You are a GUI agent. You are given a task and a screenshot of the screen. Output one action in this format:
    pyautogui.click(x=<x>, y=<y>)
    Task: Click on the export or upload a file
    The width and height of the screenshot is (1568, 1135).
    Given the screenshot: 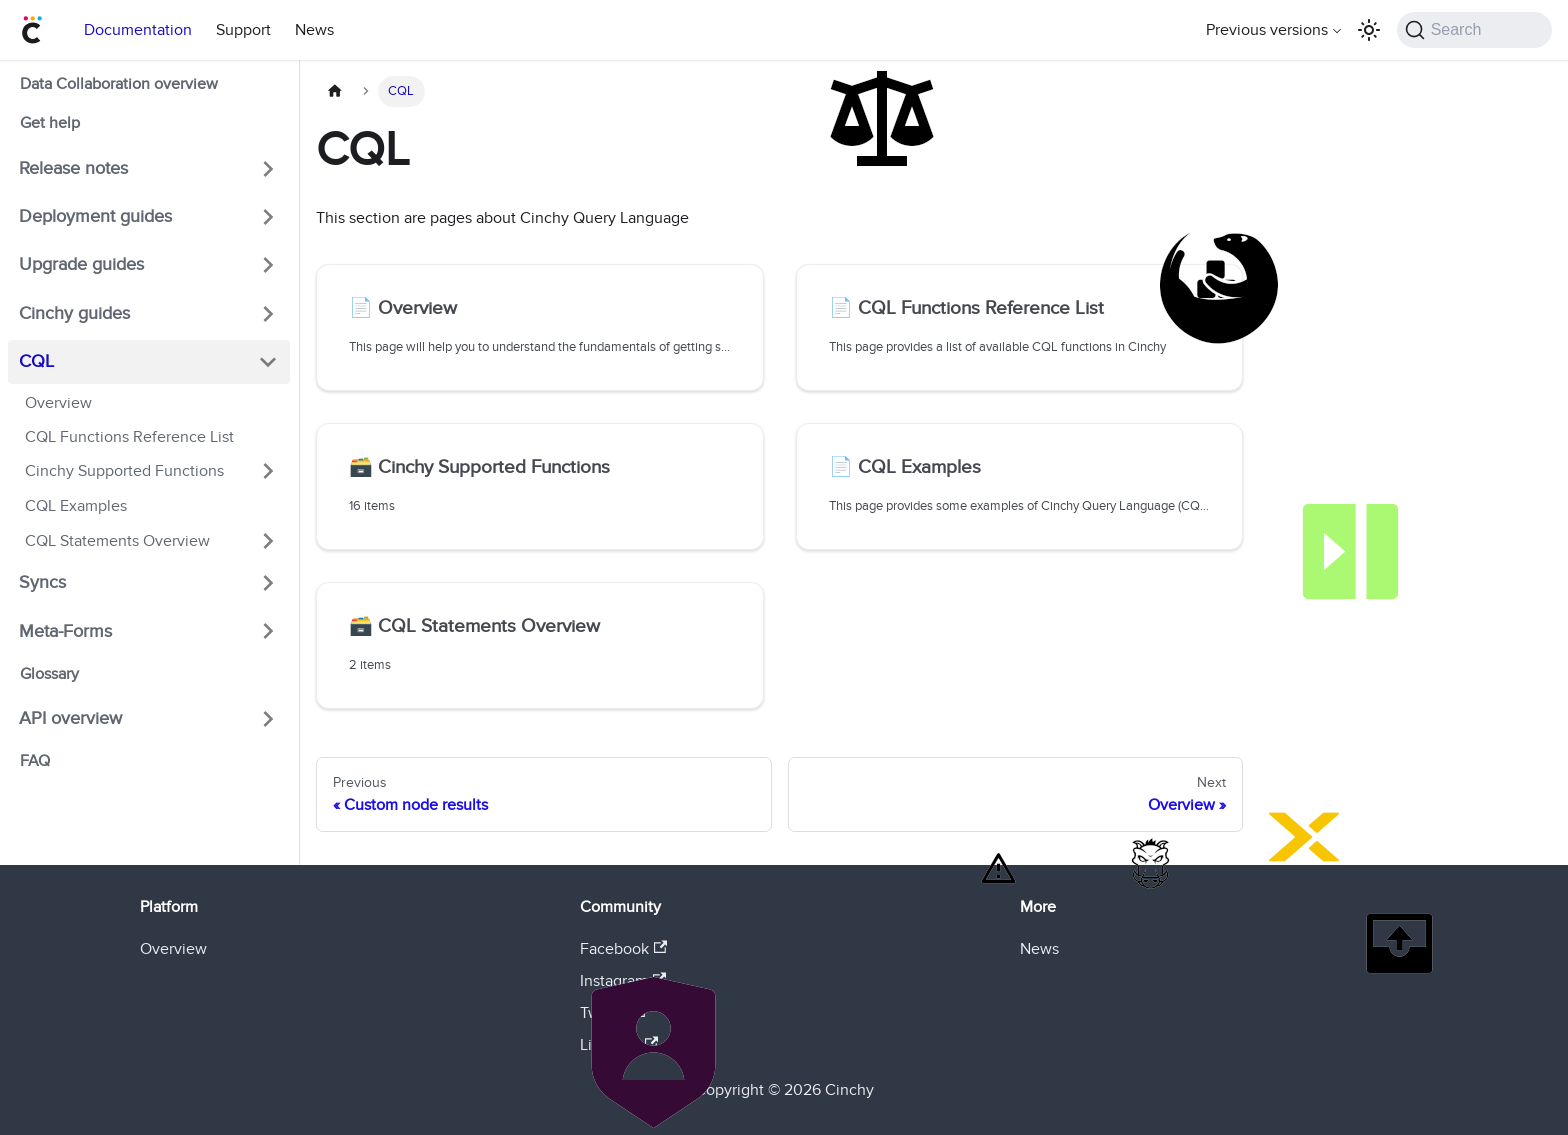 What is the action you would take?
    pyautogui.click(x=1399, y=943)
    